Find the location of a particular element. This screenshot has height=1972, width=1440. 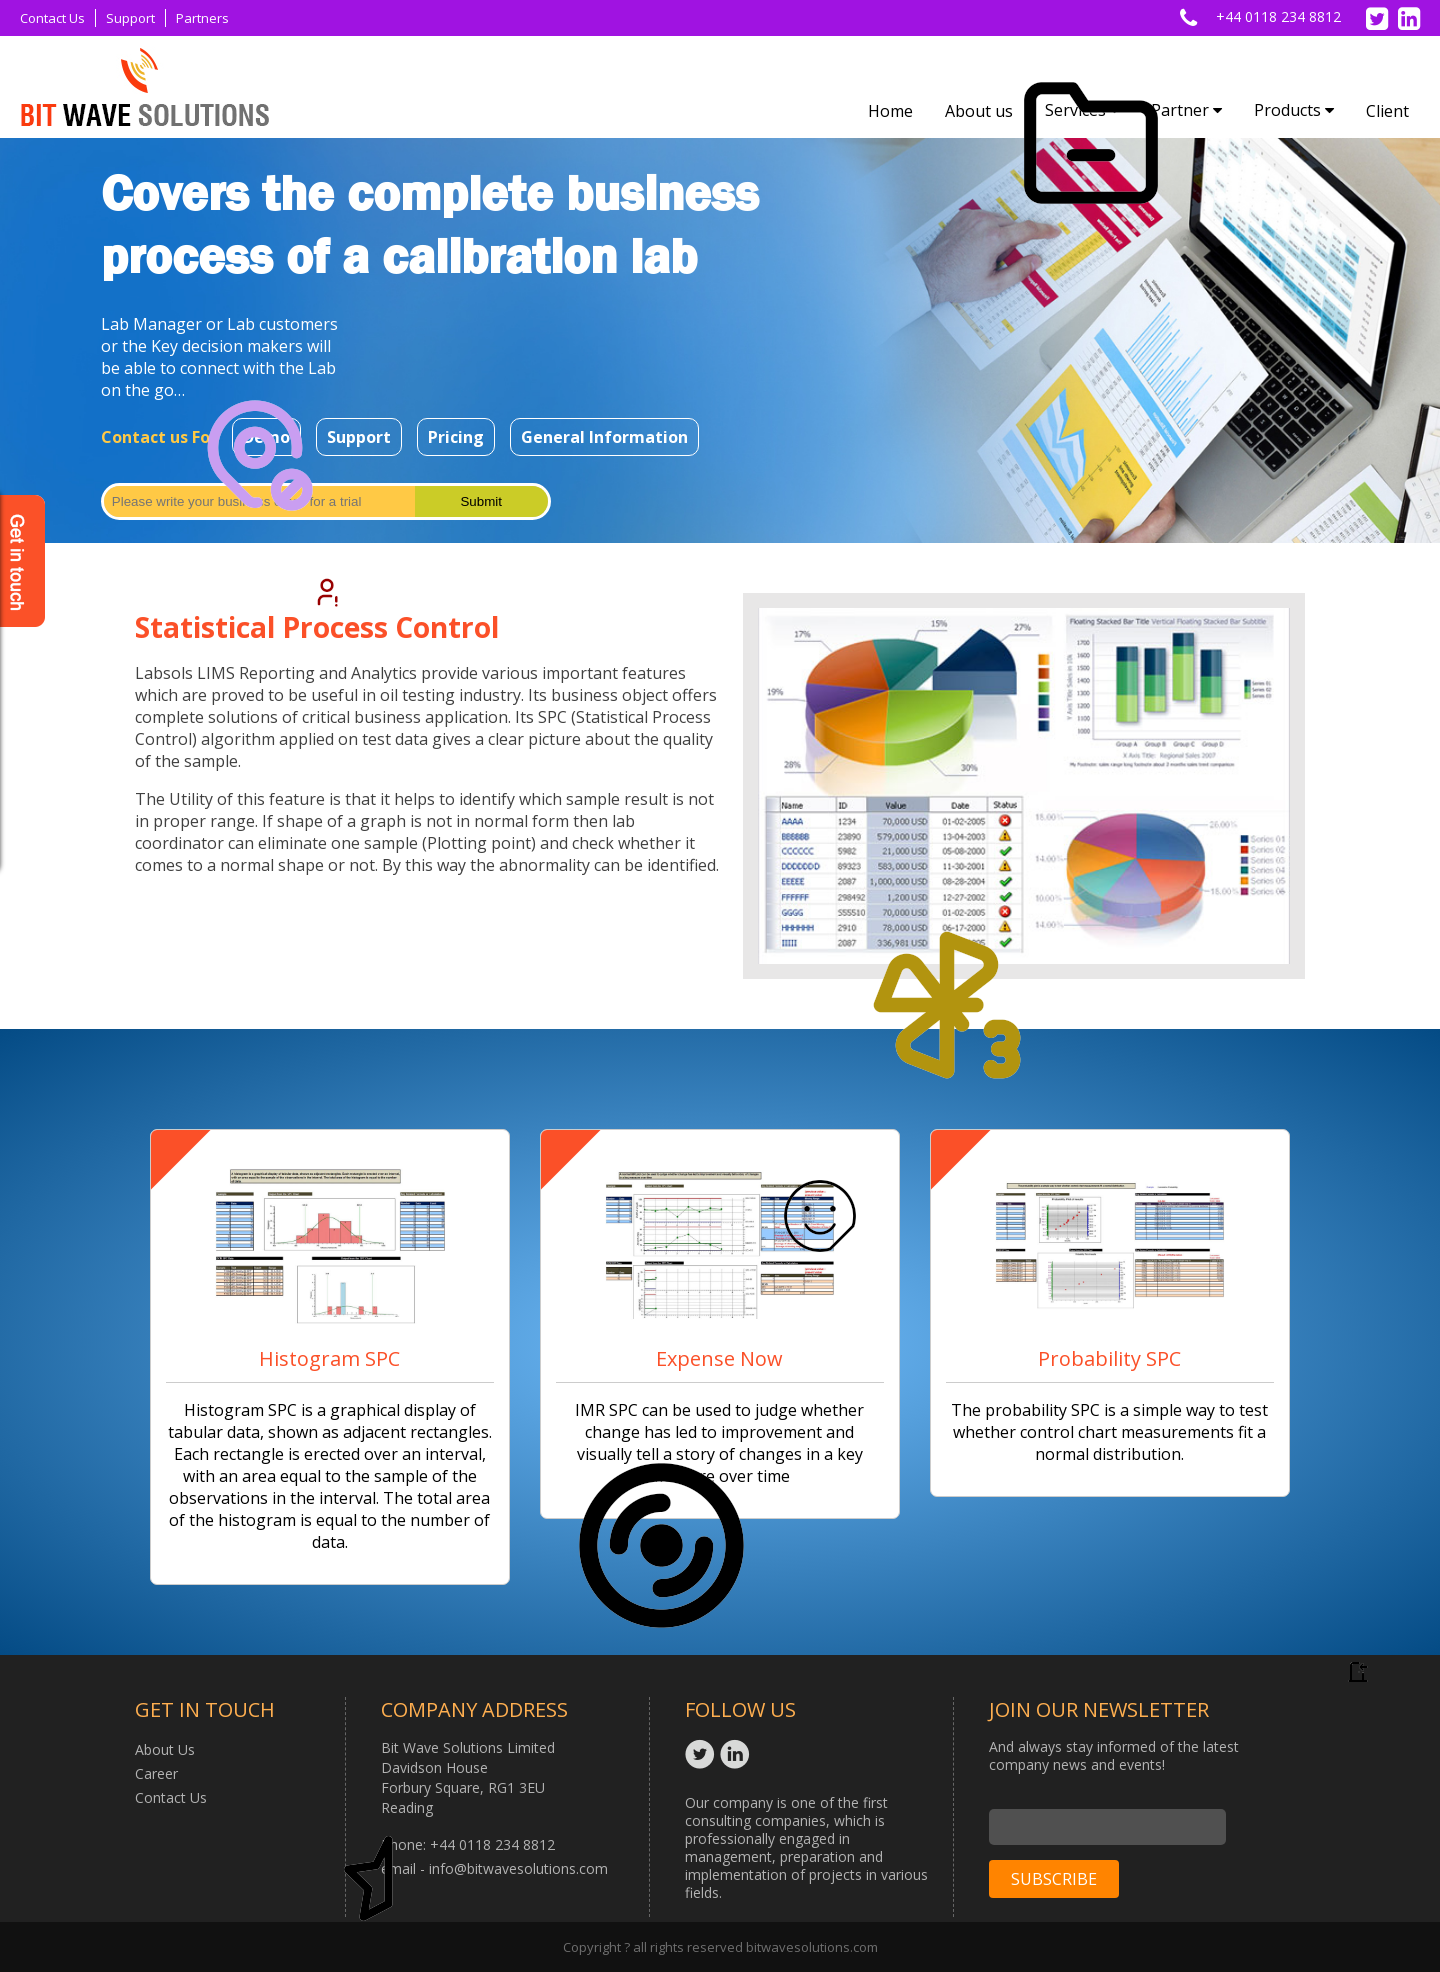

user account requires attention is located at coordinates (327, 592).